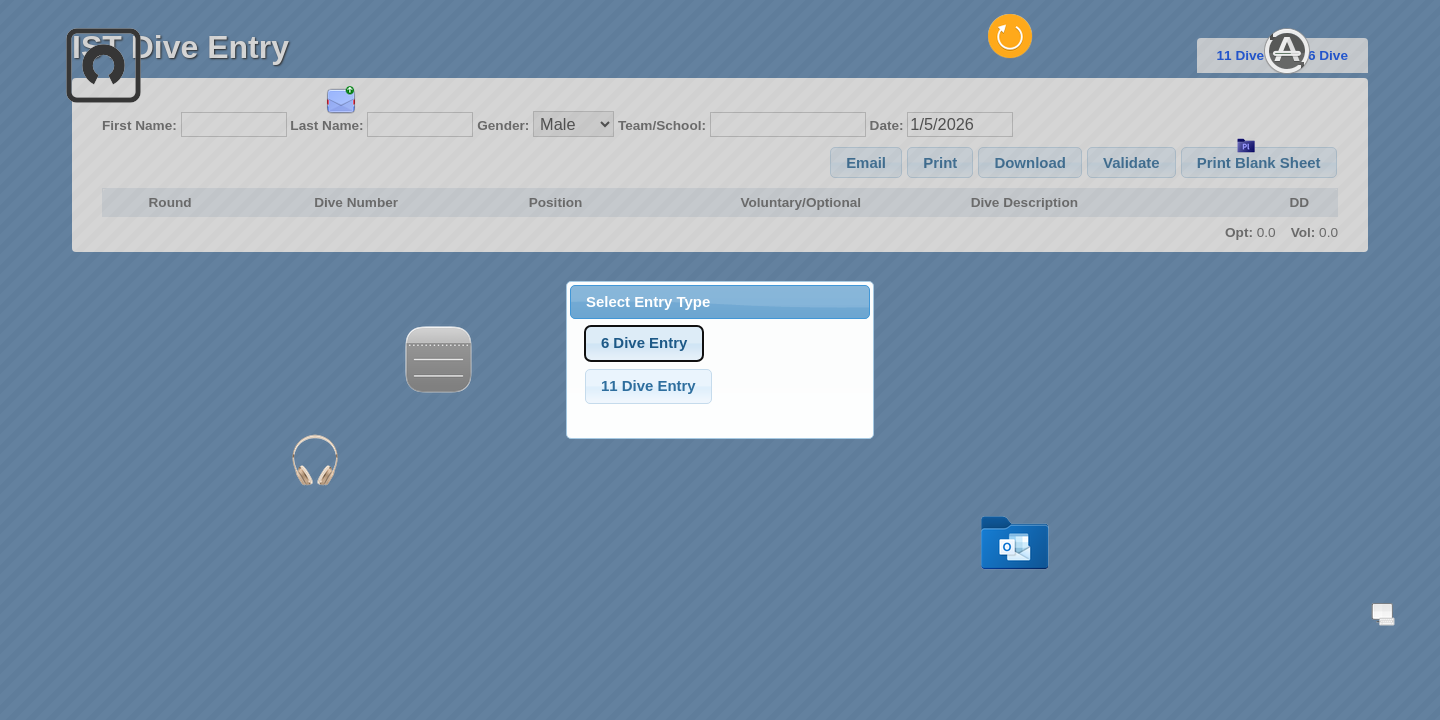  I want to click on access computer or desktop settings, so click(1383, 614).